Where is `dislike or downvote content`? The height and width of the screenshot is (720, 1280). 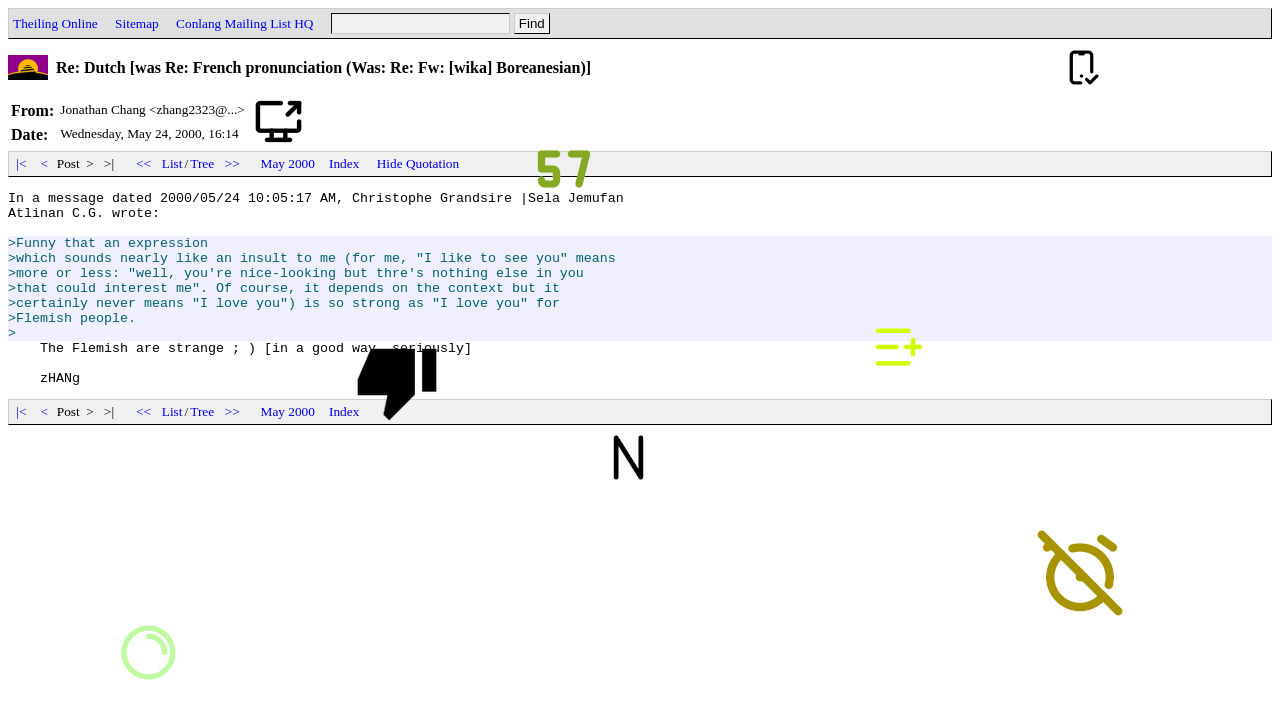
dislike or downvote content is located at coordinates (397, 381).